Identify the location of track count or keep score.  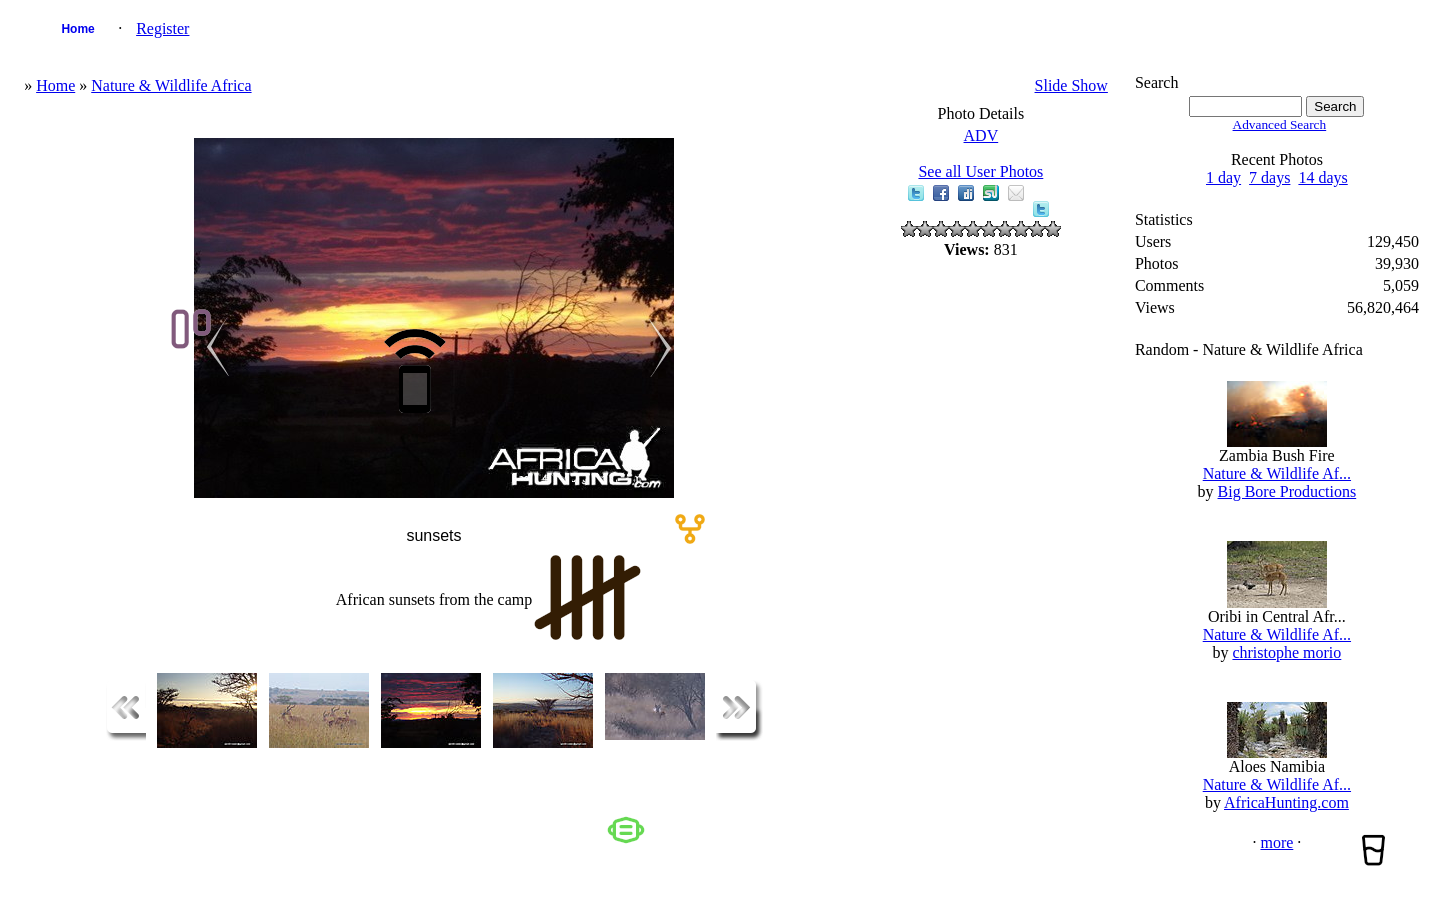
(587, 597).